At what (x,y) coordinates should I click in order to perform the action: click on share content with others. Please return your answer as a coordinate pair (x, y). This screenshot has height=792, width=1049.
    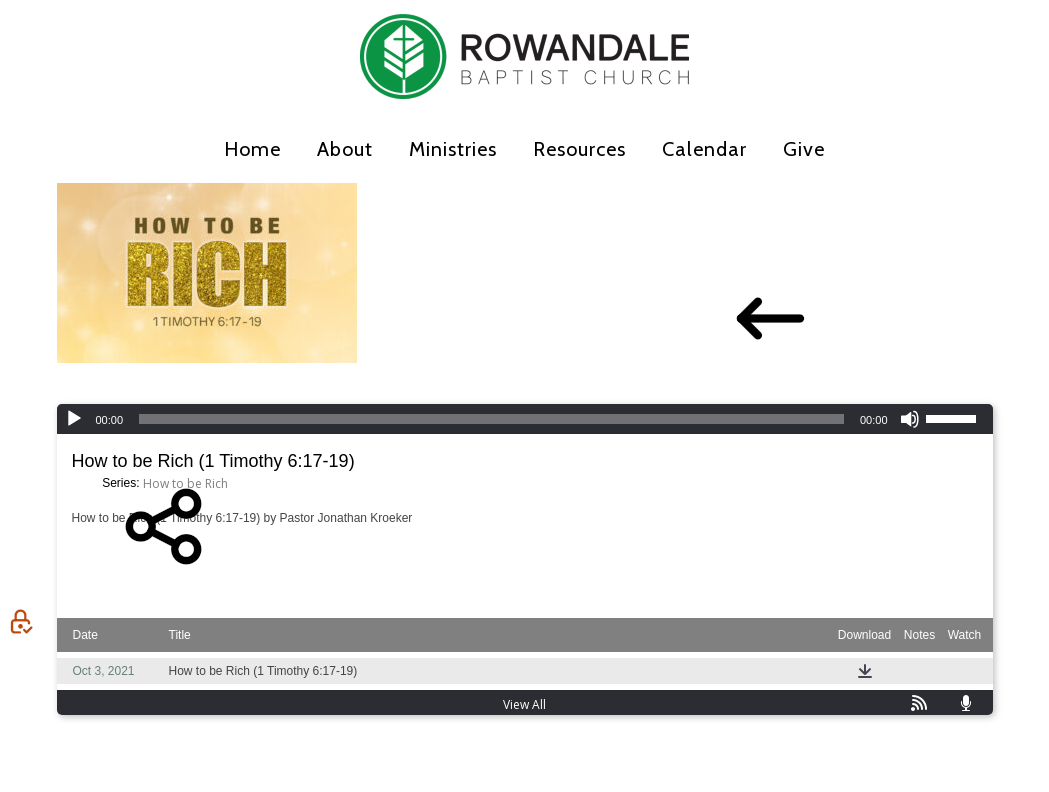
    Looking at the image, I should click on (163, 526).